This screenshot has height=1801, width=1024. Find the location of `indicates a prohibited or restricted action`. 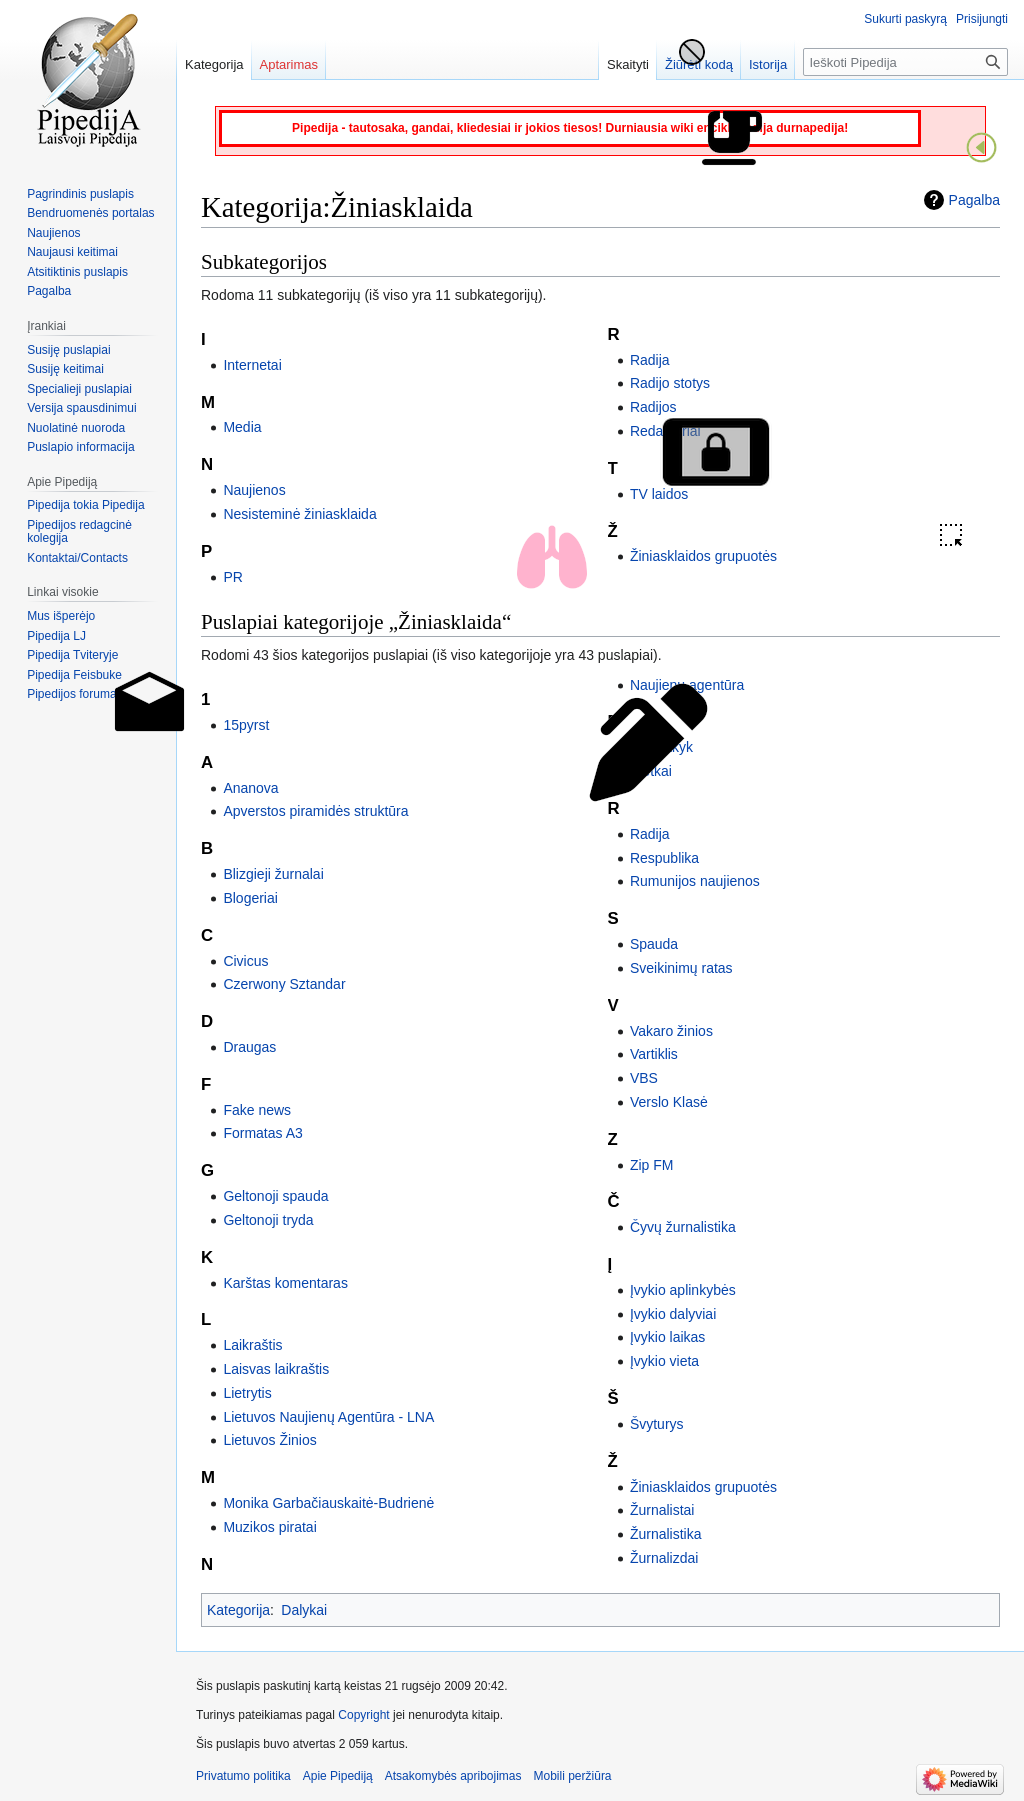

indicates a prohibited or restricted action is located at coordinates (692, 52).